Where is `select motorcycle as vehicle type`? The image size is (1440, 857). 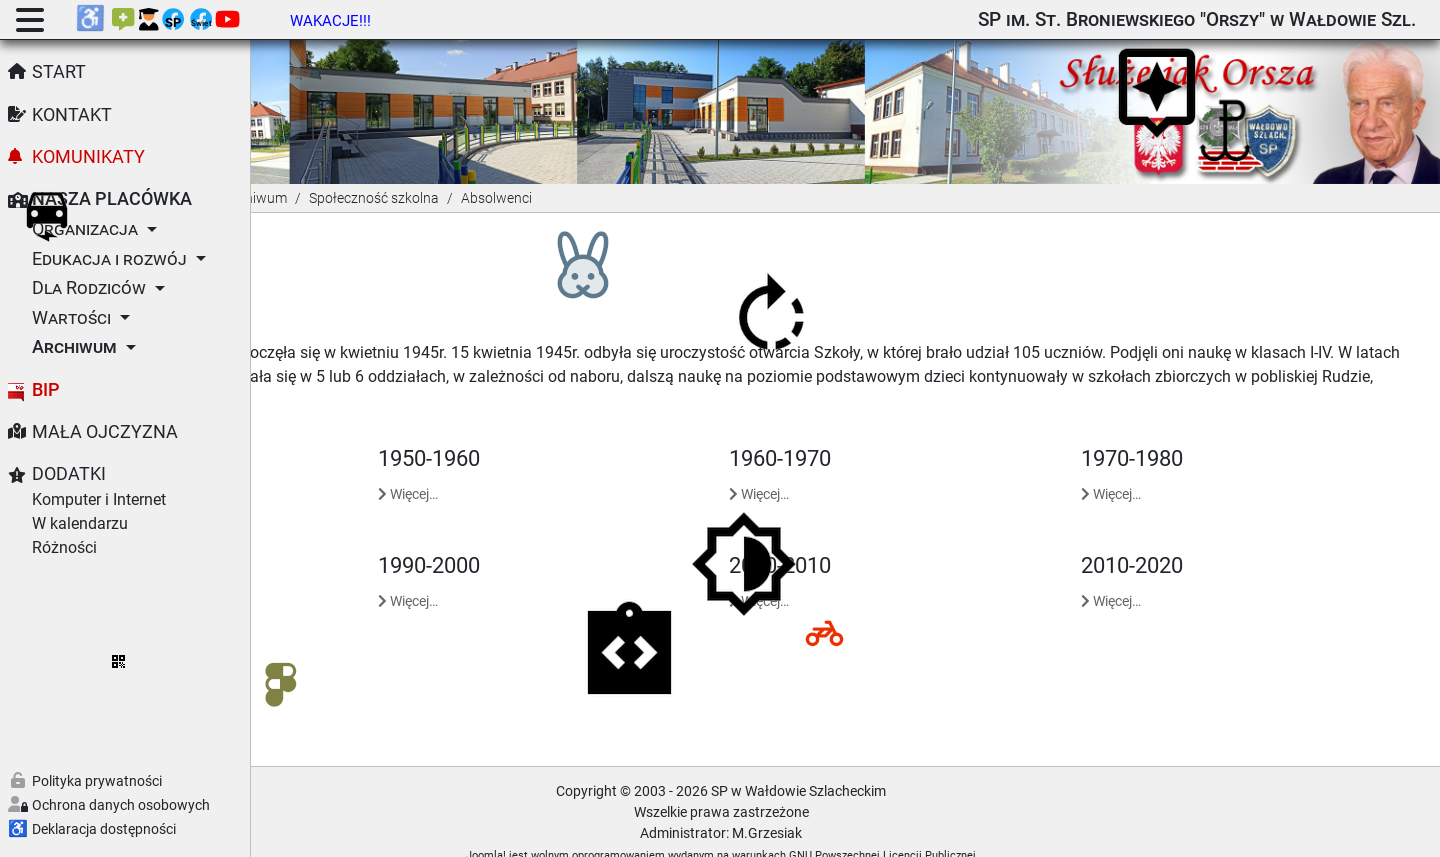 select motorcycle as vehicle type is located at coordinates (824, 632).